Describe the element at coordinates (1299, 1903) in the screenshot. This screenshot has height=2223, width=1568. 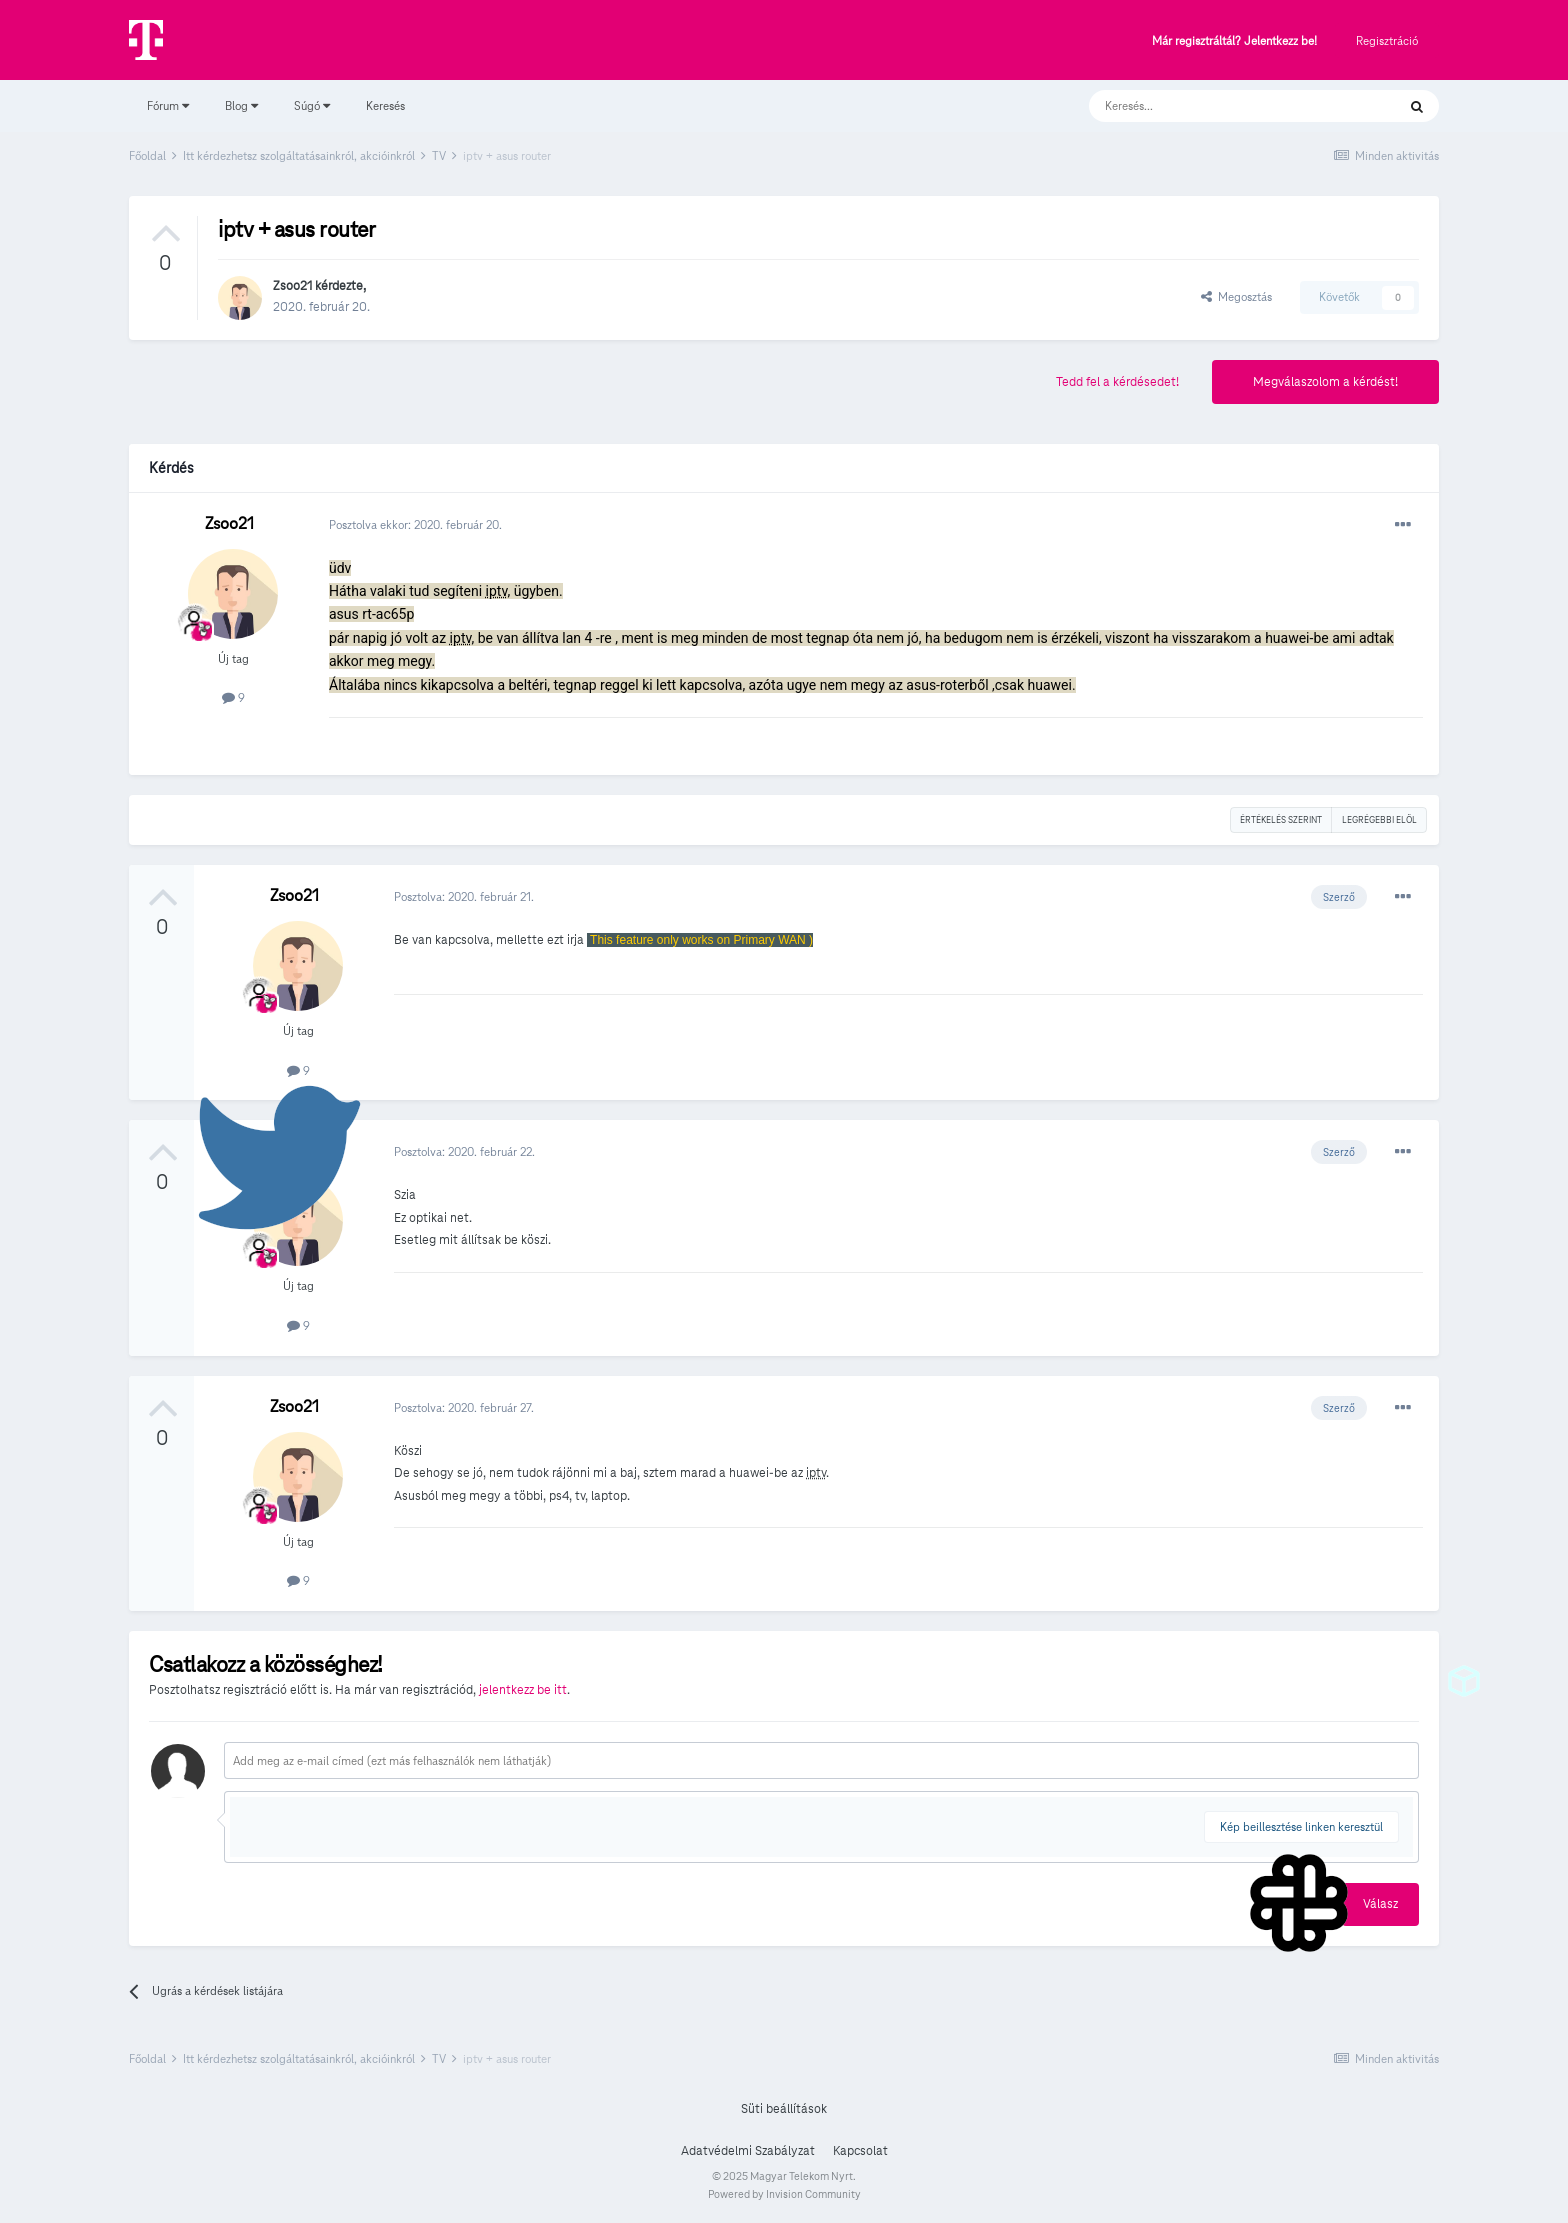
I see `open Slack workspace` at that location.